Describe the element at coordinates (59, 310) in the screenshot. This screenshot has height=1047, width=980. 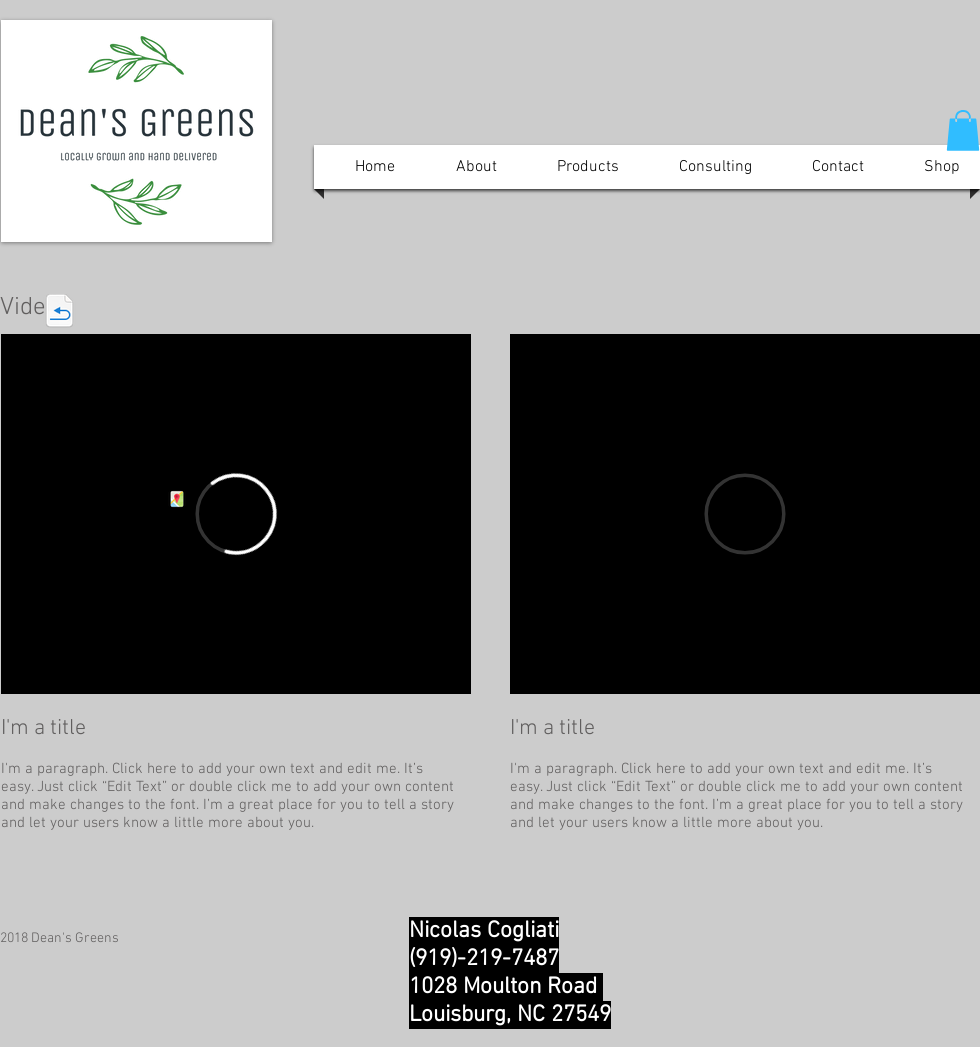
I see `revert document to previous version` at that location.